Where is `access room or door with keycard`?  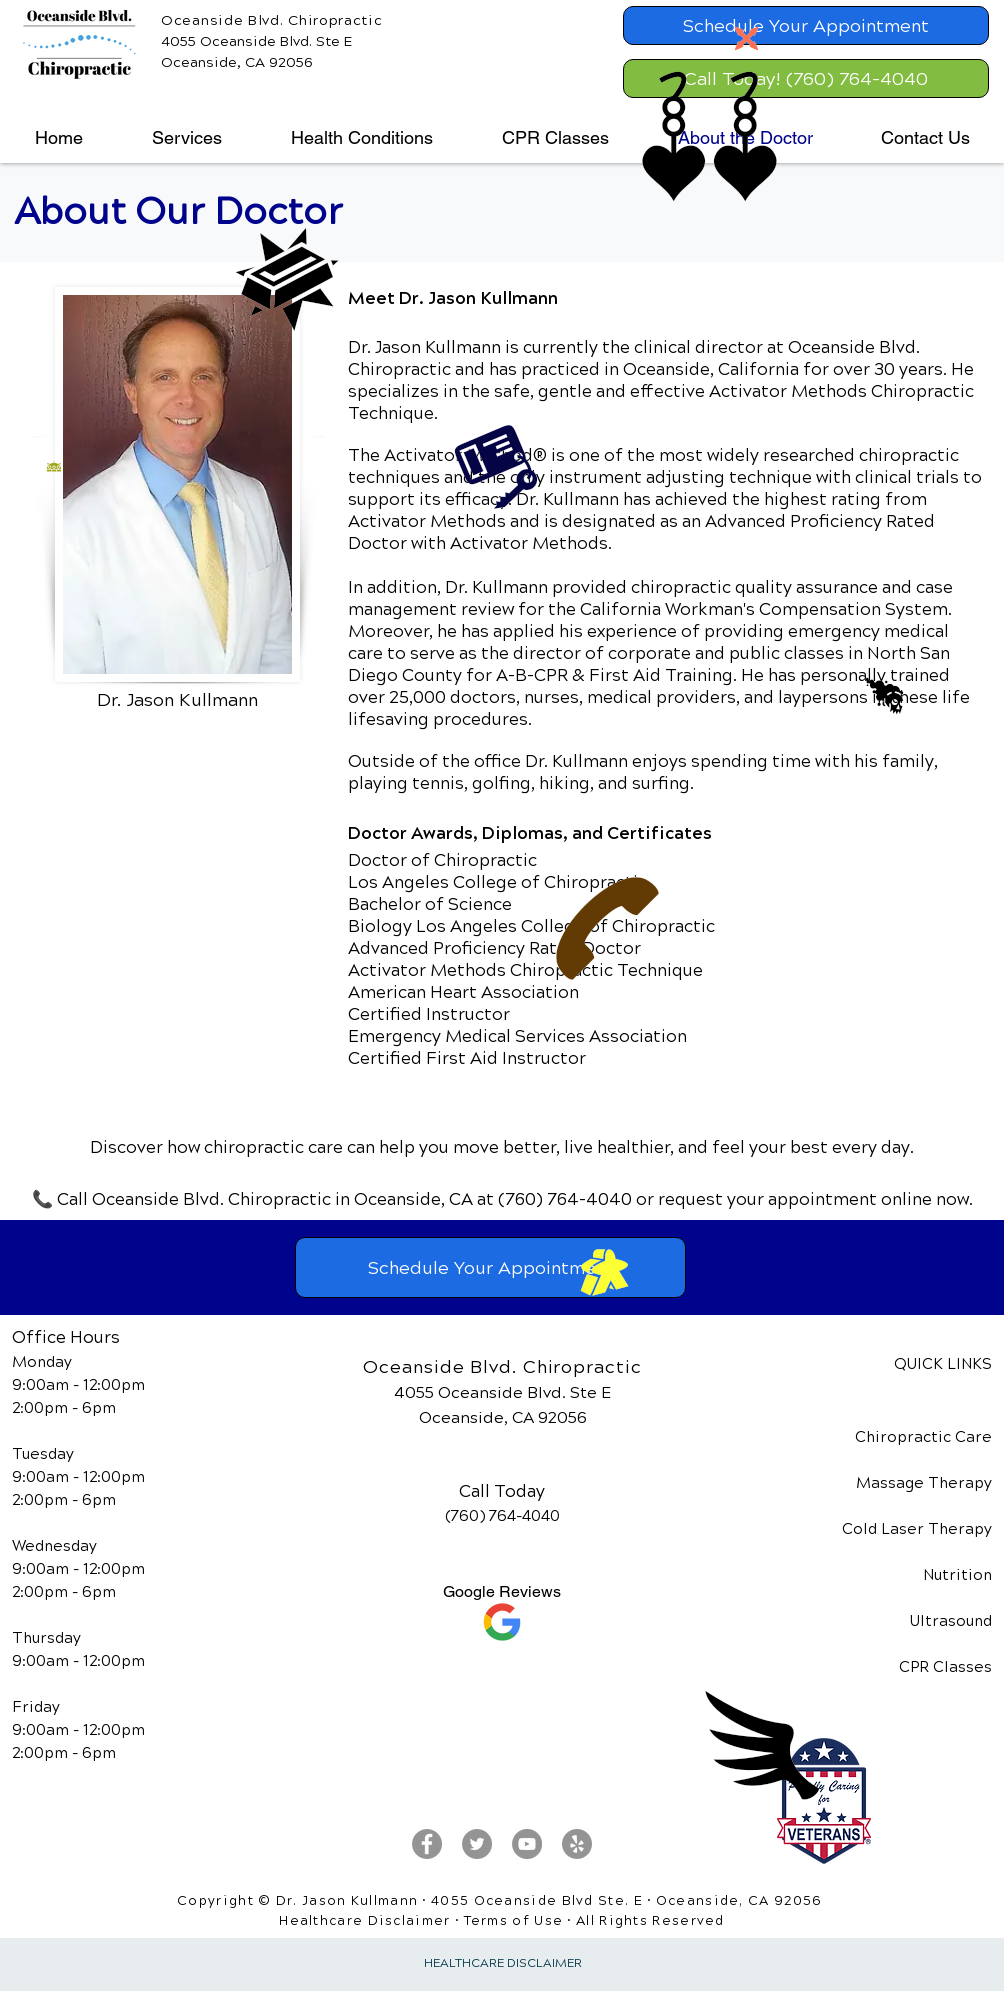
access room or door with keycard is located at coordinates (496, 467).